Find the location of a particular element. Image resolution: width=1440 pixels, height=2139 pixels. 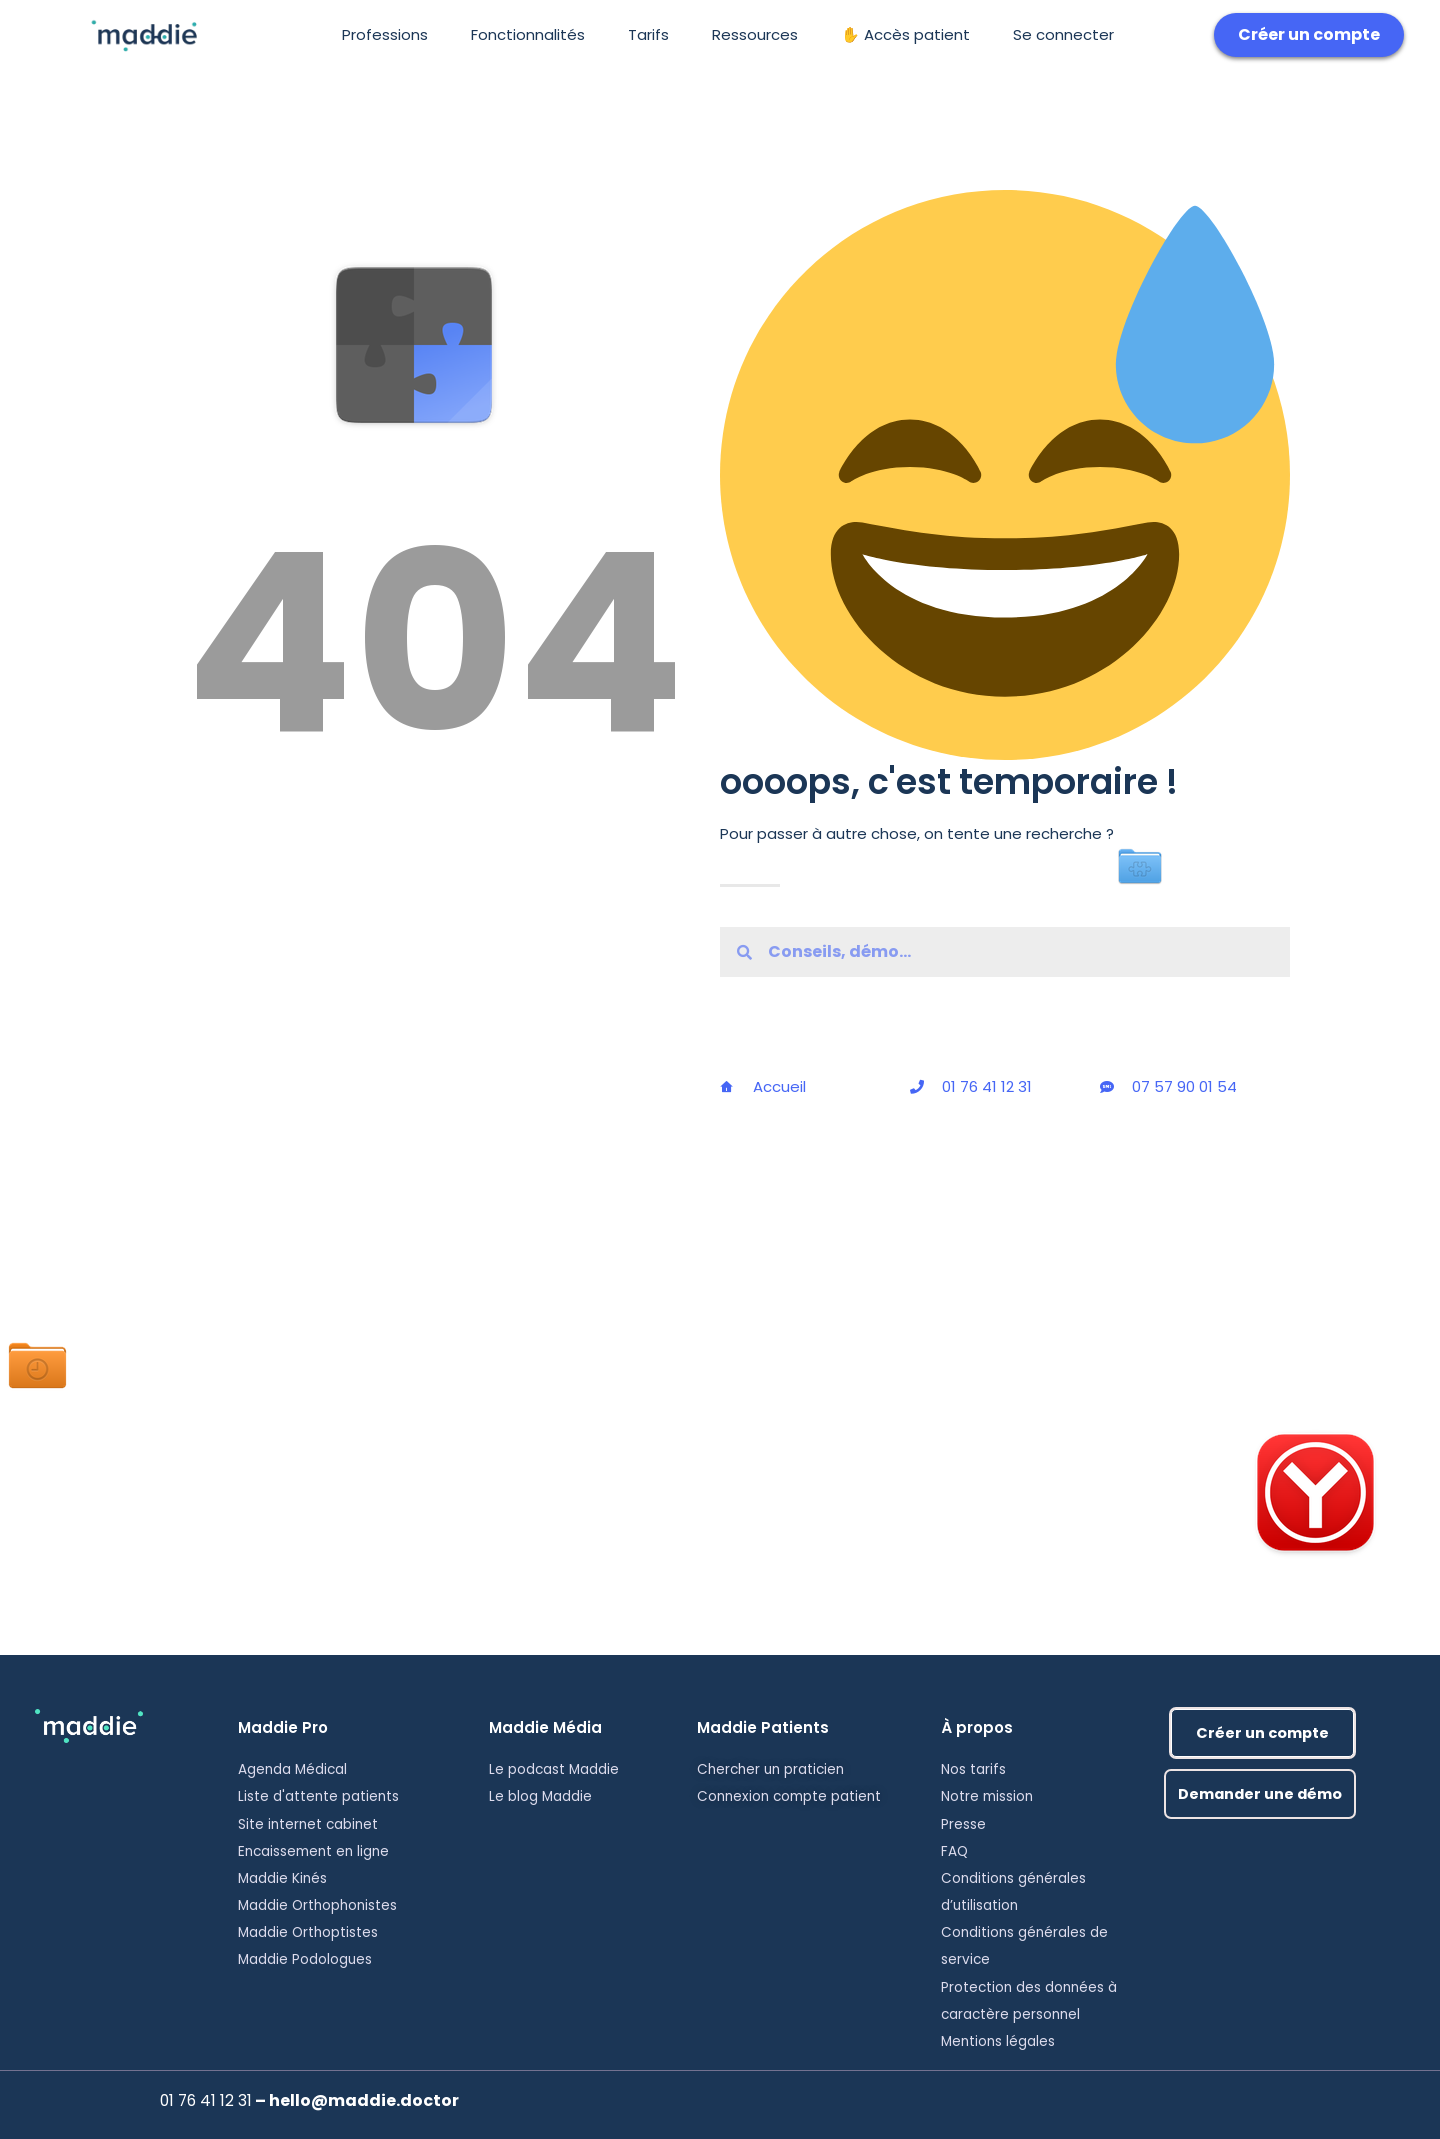

open the Yandex app is located at coordinates (1315, 1492).